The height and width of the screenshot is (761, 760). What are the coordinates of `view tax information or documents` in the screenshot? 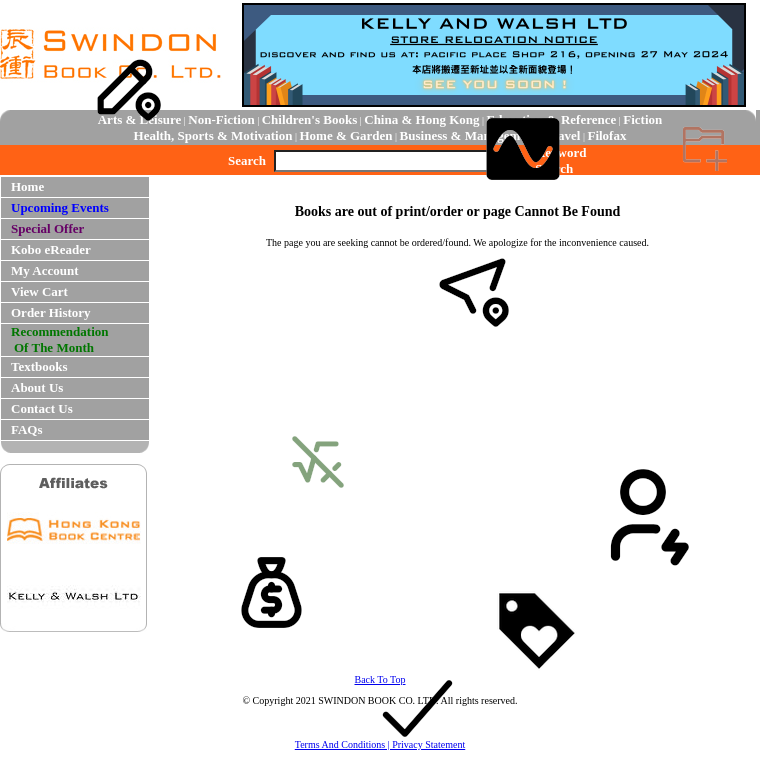 It's located at (271, 592).